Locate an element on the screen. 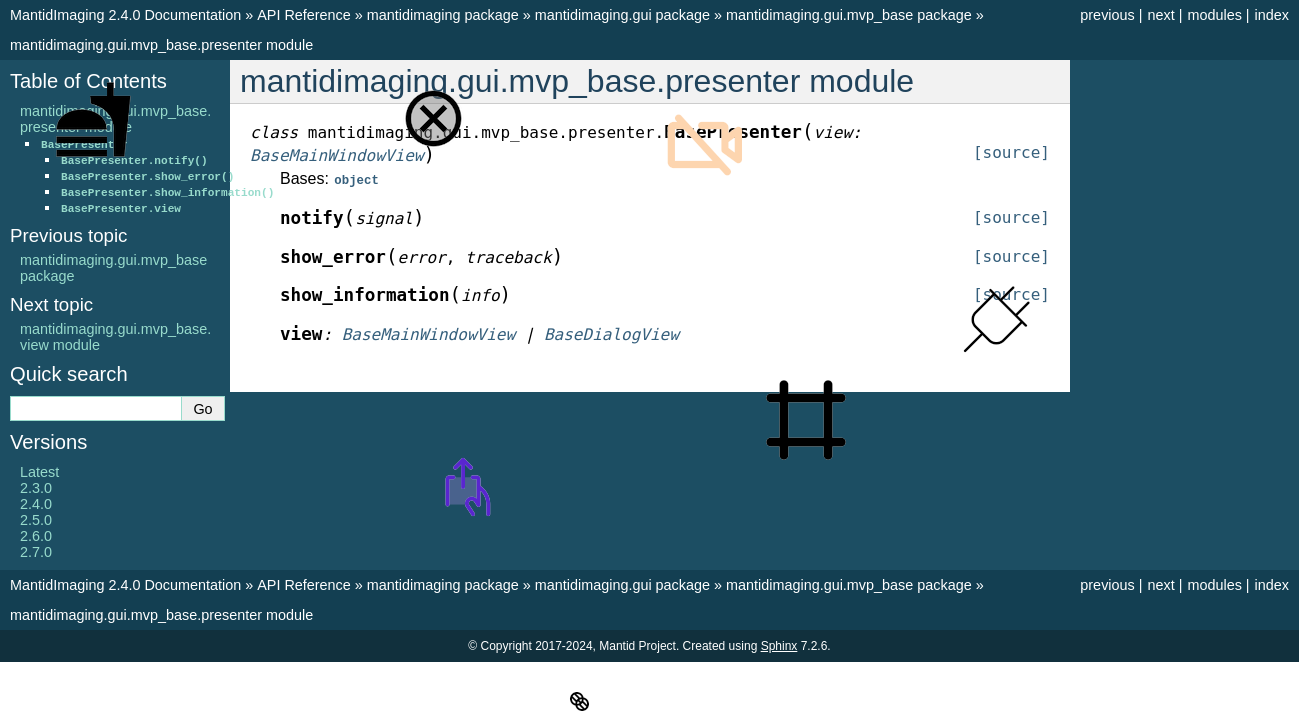  access frame or artboard settings is located at coordinates (806, 420).